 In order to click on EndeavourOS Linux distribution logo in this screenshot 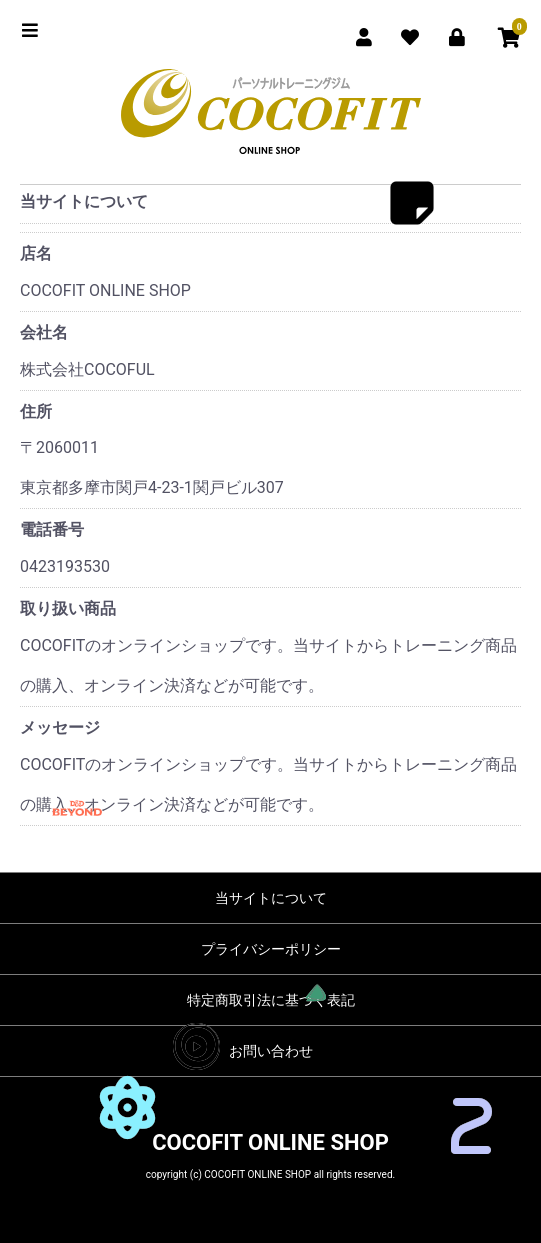, I will do `click(315, 992)`.